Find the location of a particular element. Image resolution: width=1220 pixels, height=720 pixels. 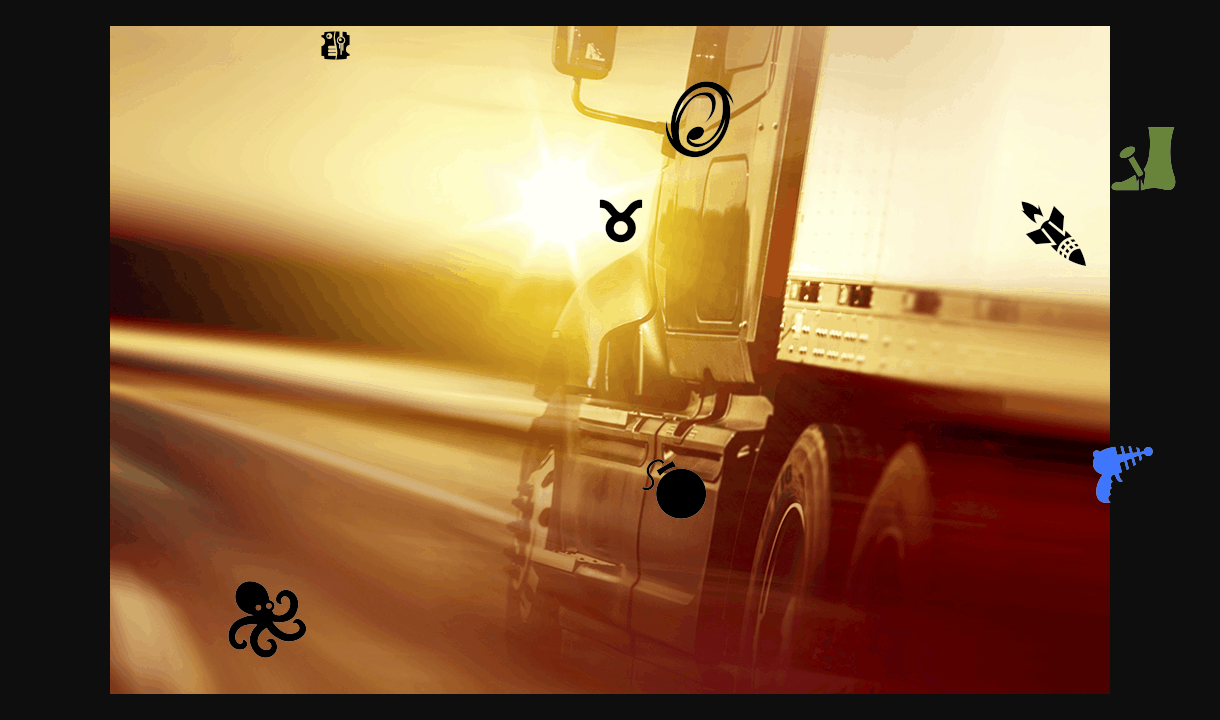

indicates an aquatic or ocean-themed game element is located at coordinates (267, 619).